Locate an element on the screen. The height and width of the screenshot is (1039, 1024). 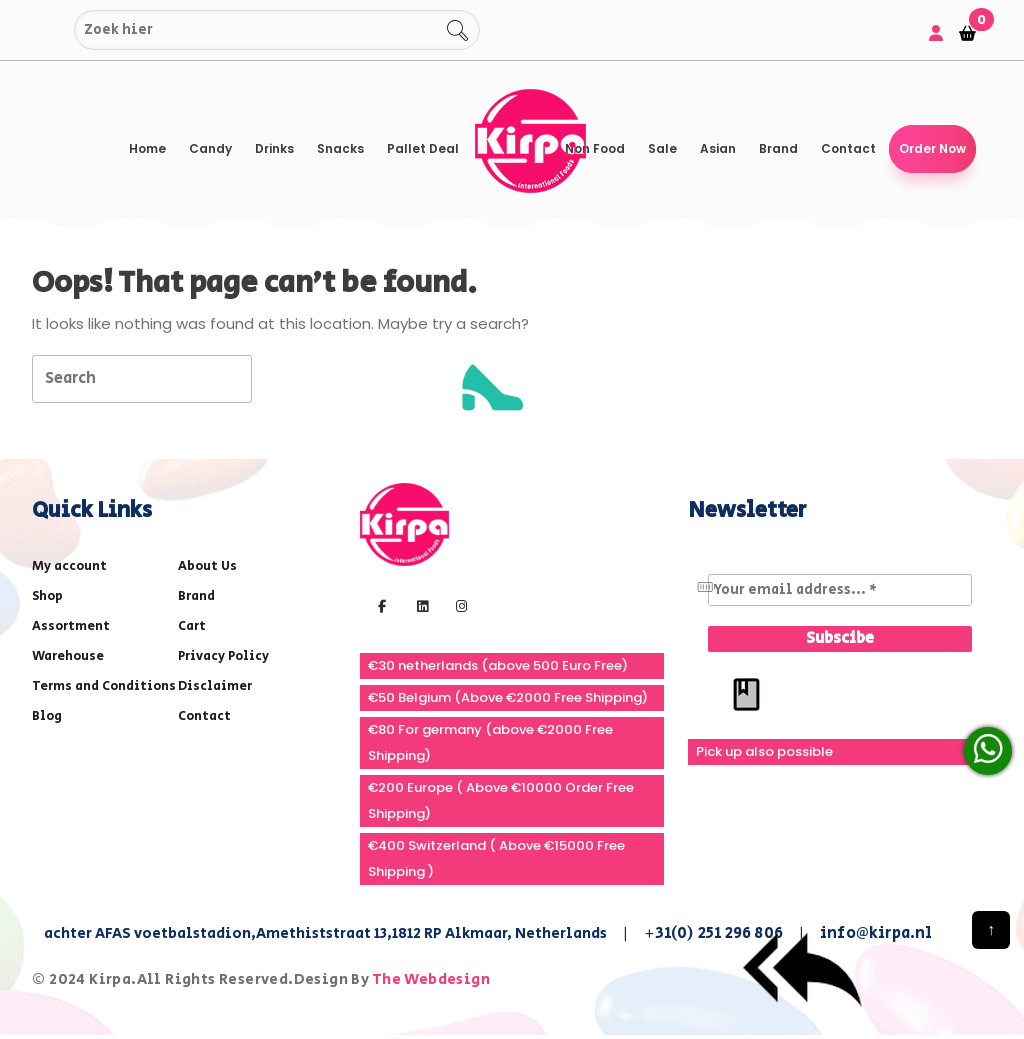
reply to all recipients of a message is located at coordinates (802, 967).